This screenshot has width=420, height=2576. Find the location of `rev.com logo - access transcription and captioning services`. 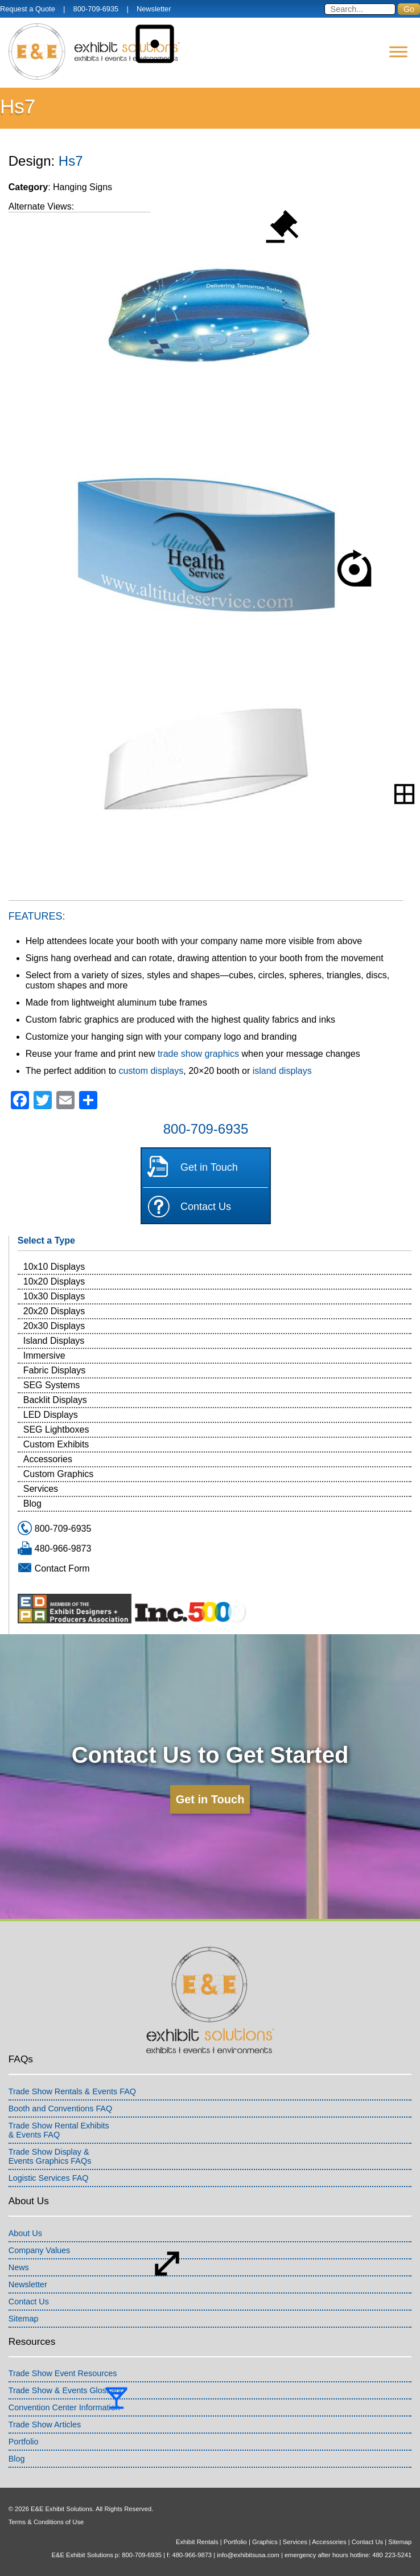

rev.com logo - access transcription and captioning services is located at coordinates (354, 568).